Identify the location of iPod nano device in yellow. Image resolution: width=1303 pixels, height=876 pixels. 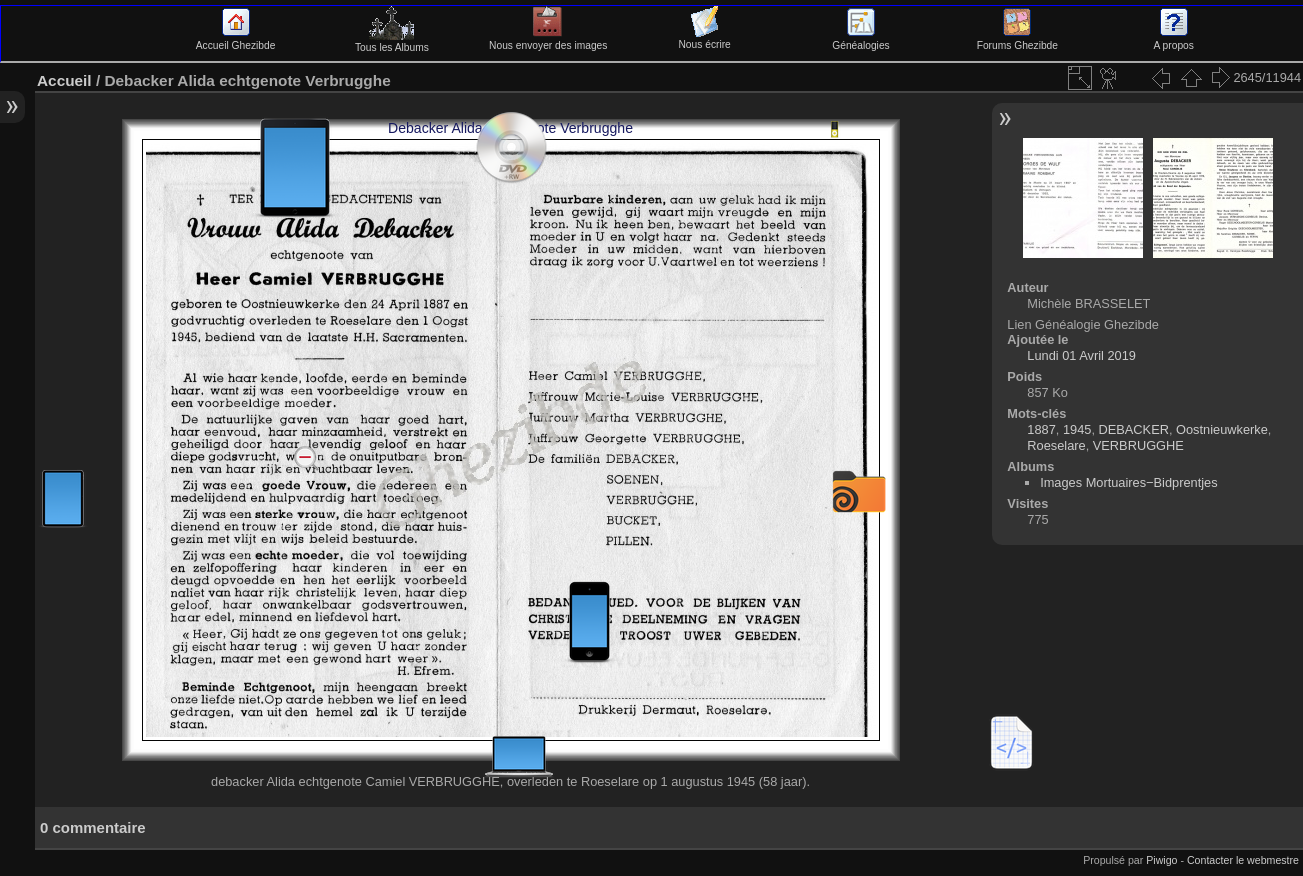
(834, 129).